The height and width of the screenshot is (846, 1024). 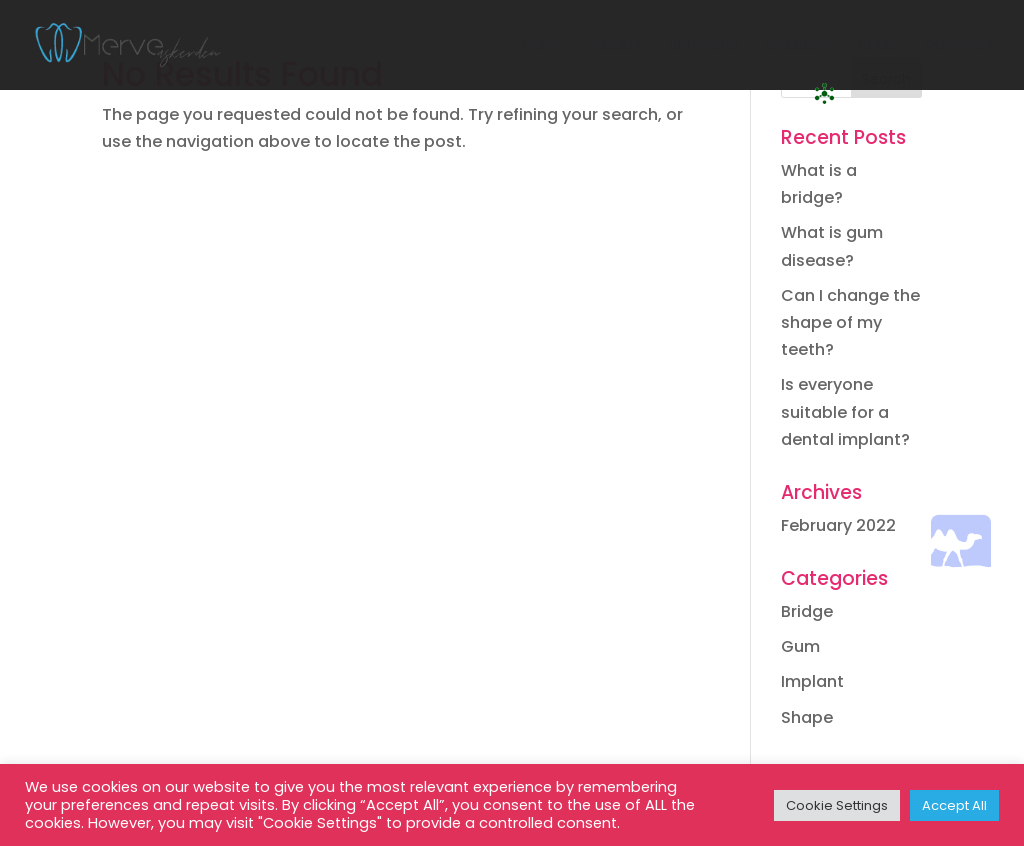 What do you see at coordinates (824, 93) in the screenshot?
I see `google cloud pub/sub service logo` at bounding box center [824, 93].